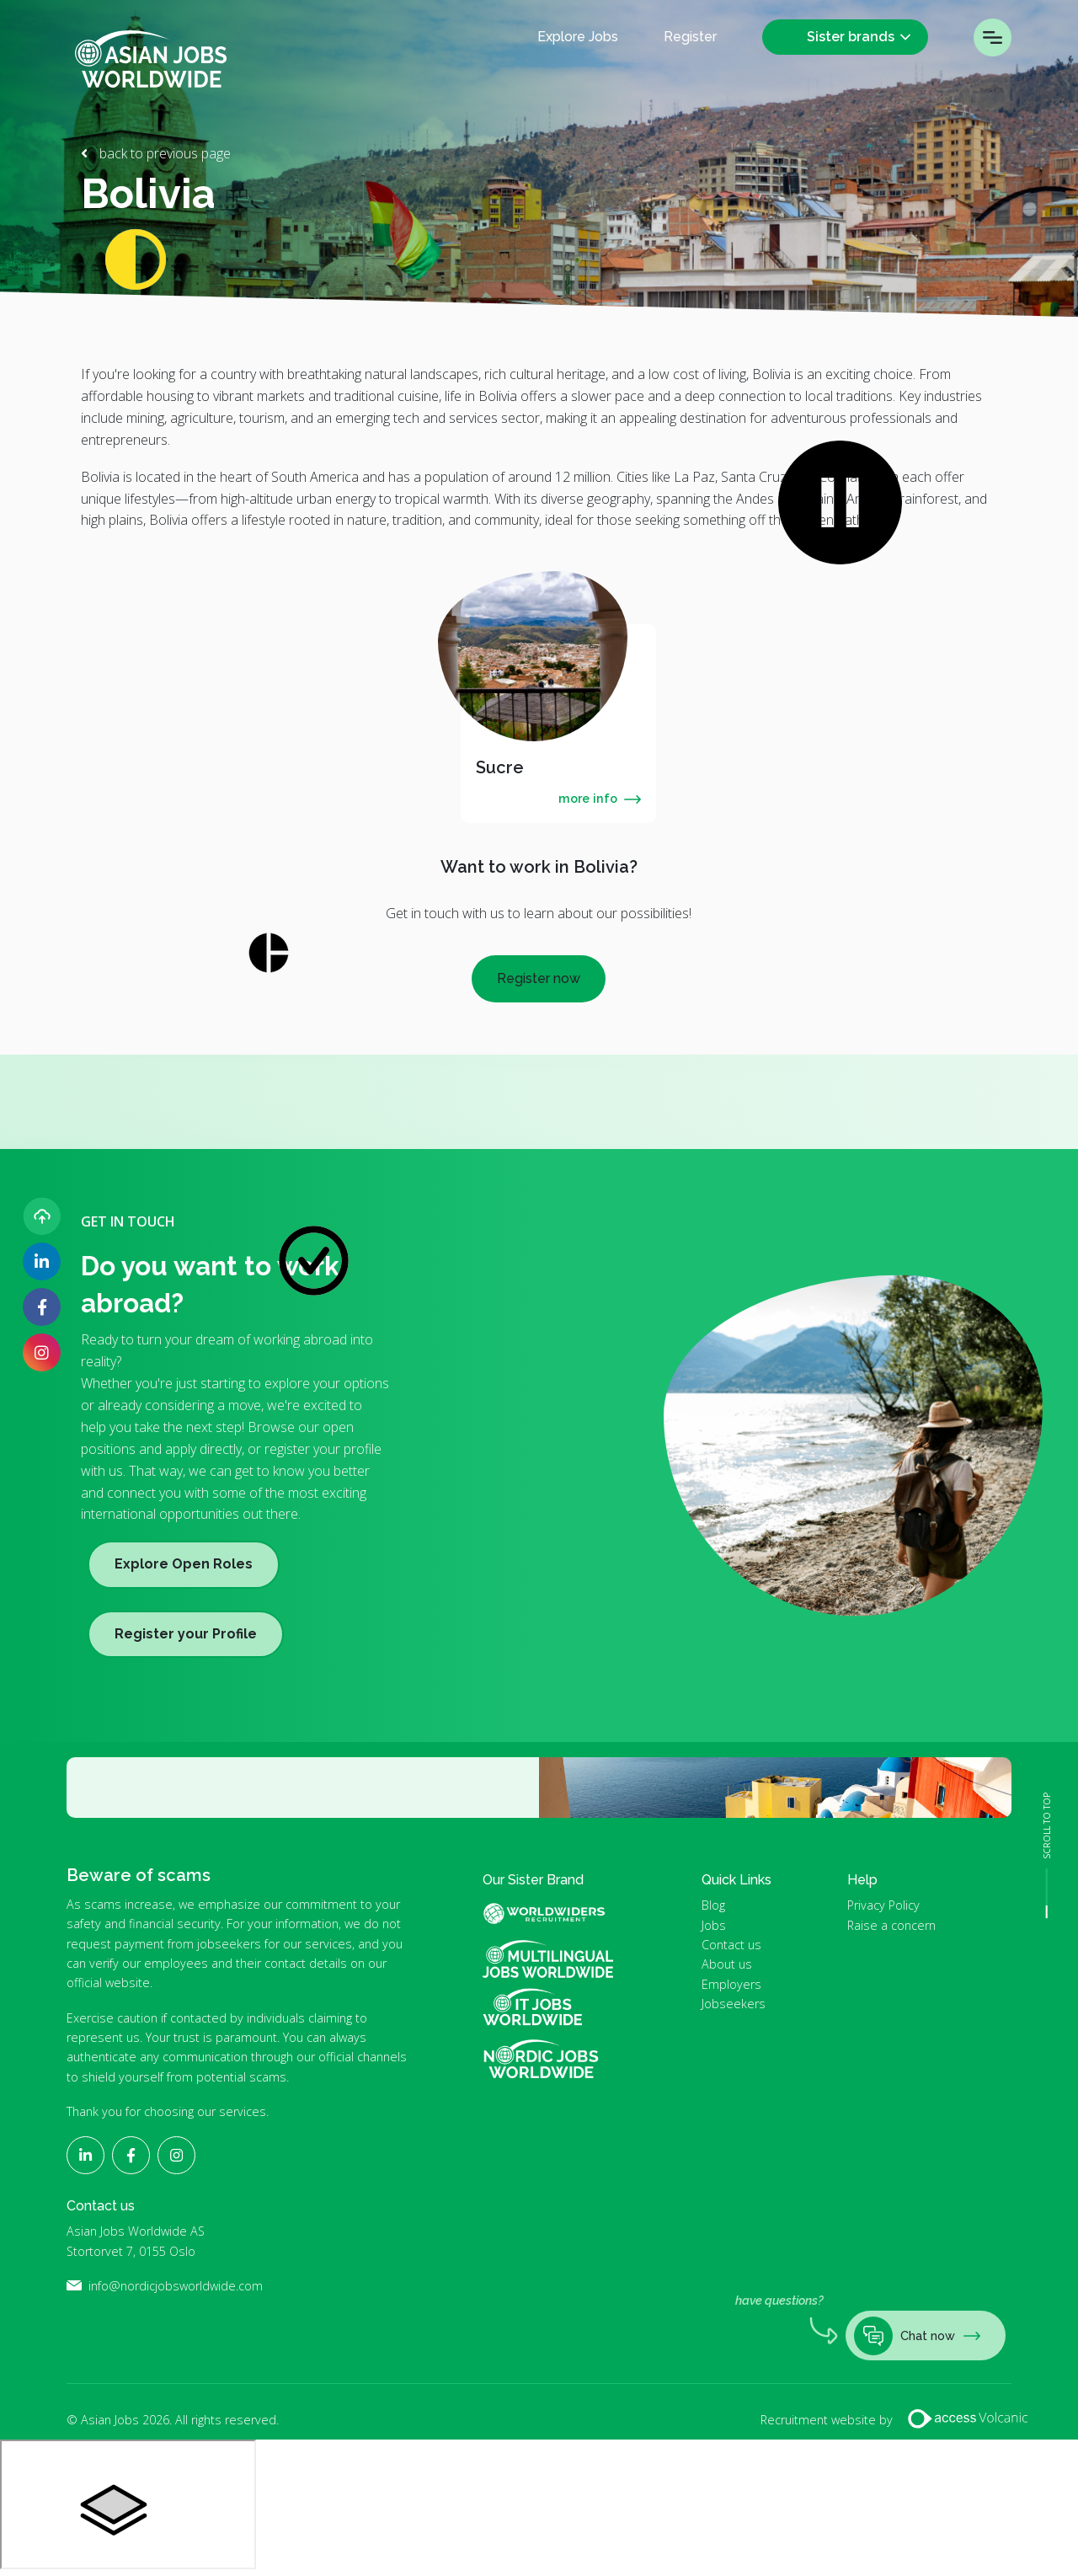  Describe the element at coordinates (136, 259) in the screenshot. I see `adjust display brightness or contrast` at that location.